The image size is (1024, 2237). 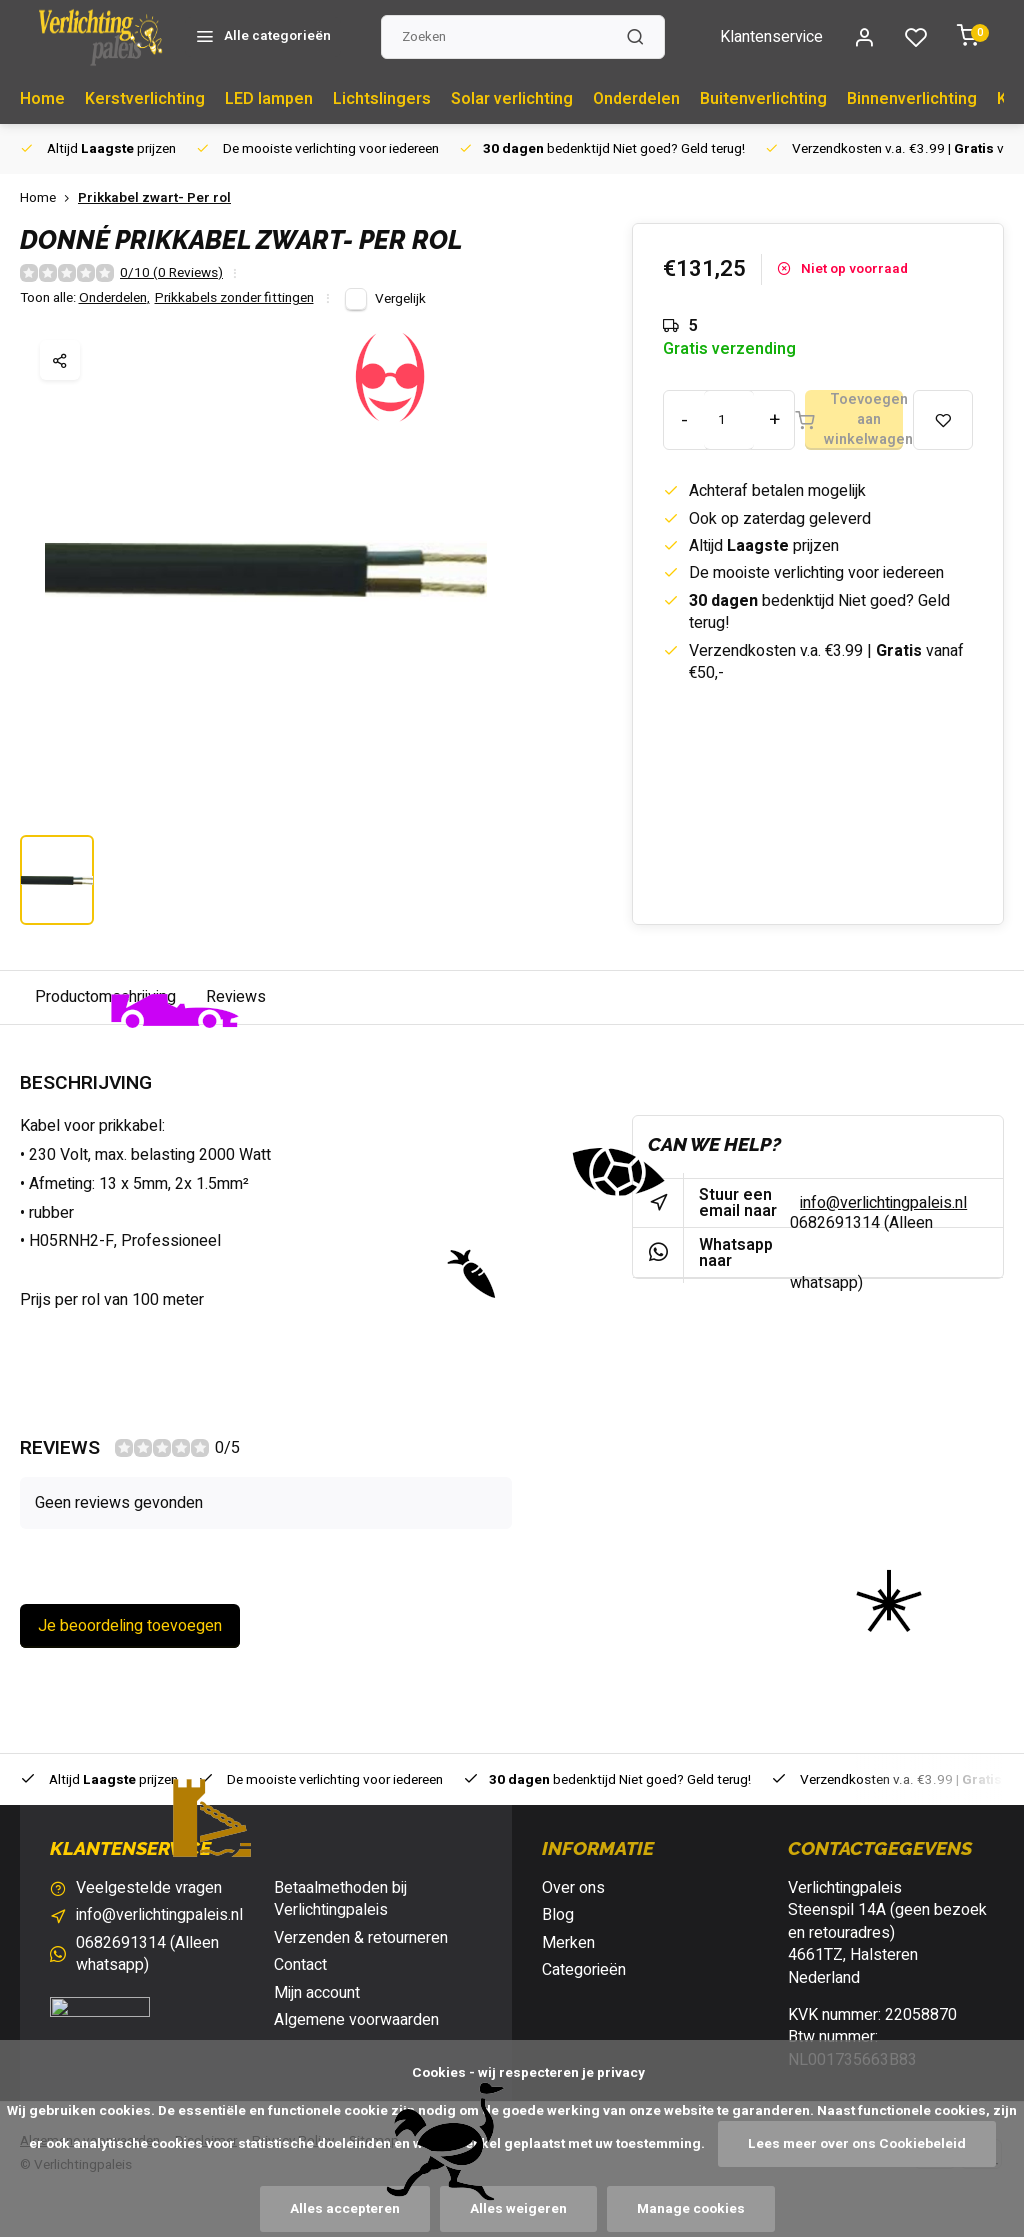 What do you see at coordinates (445, 2141) in the screenshot?
I see `ostrich character or animal in a game` at bounding box center [445, 2141].